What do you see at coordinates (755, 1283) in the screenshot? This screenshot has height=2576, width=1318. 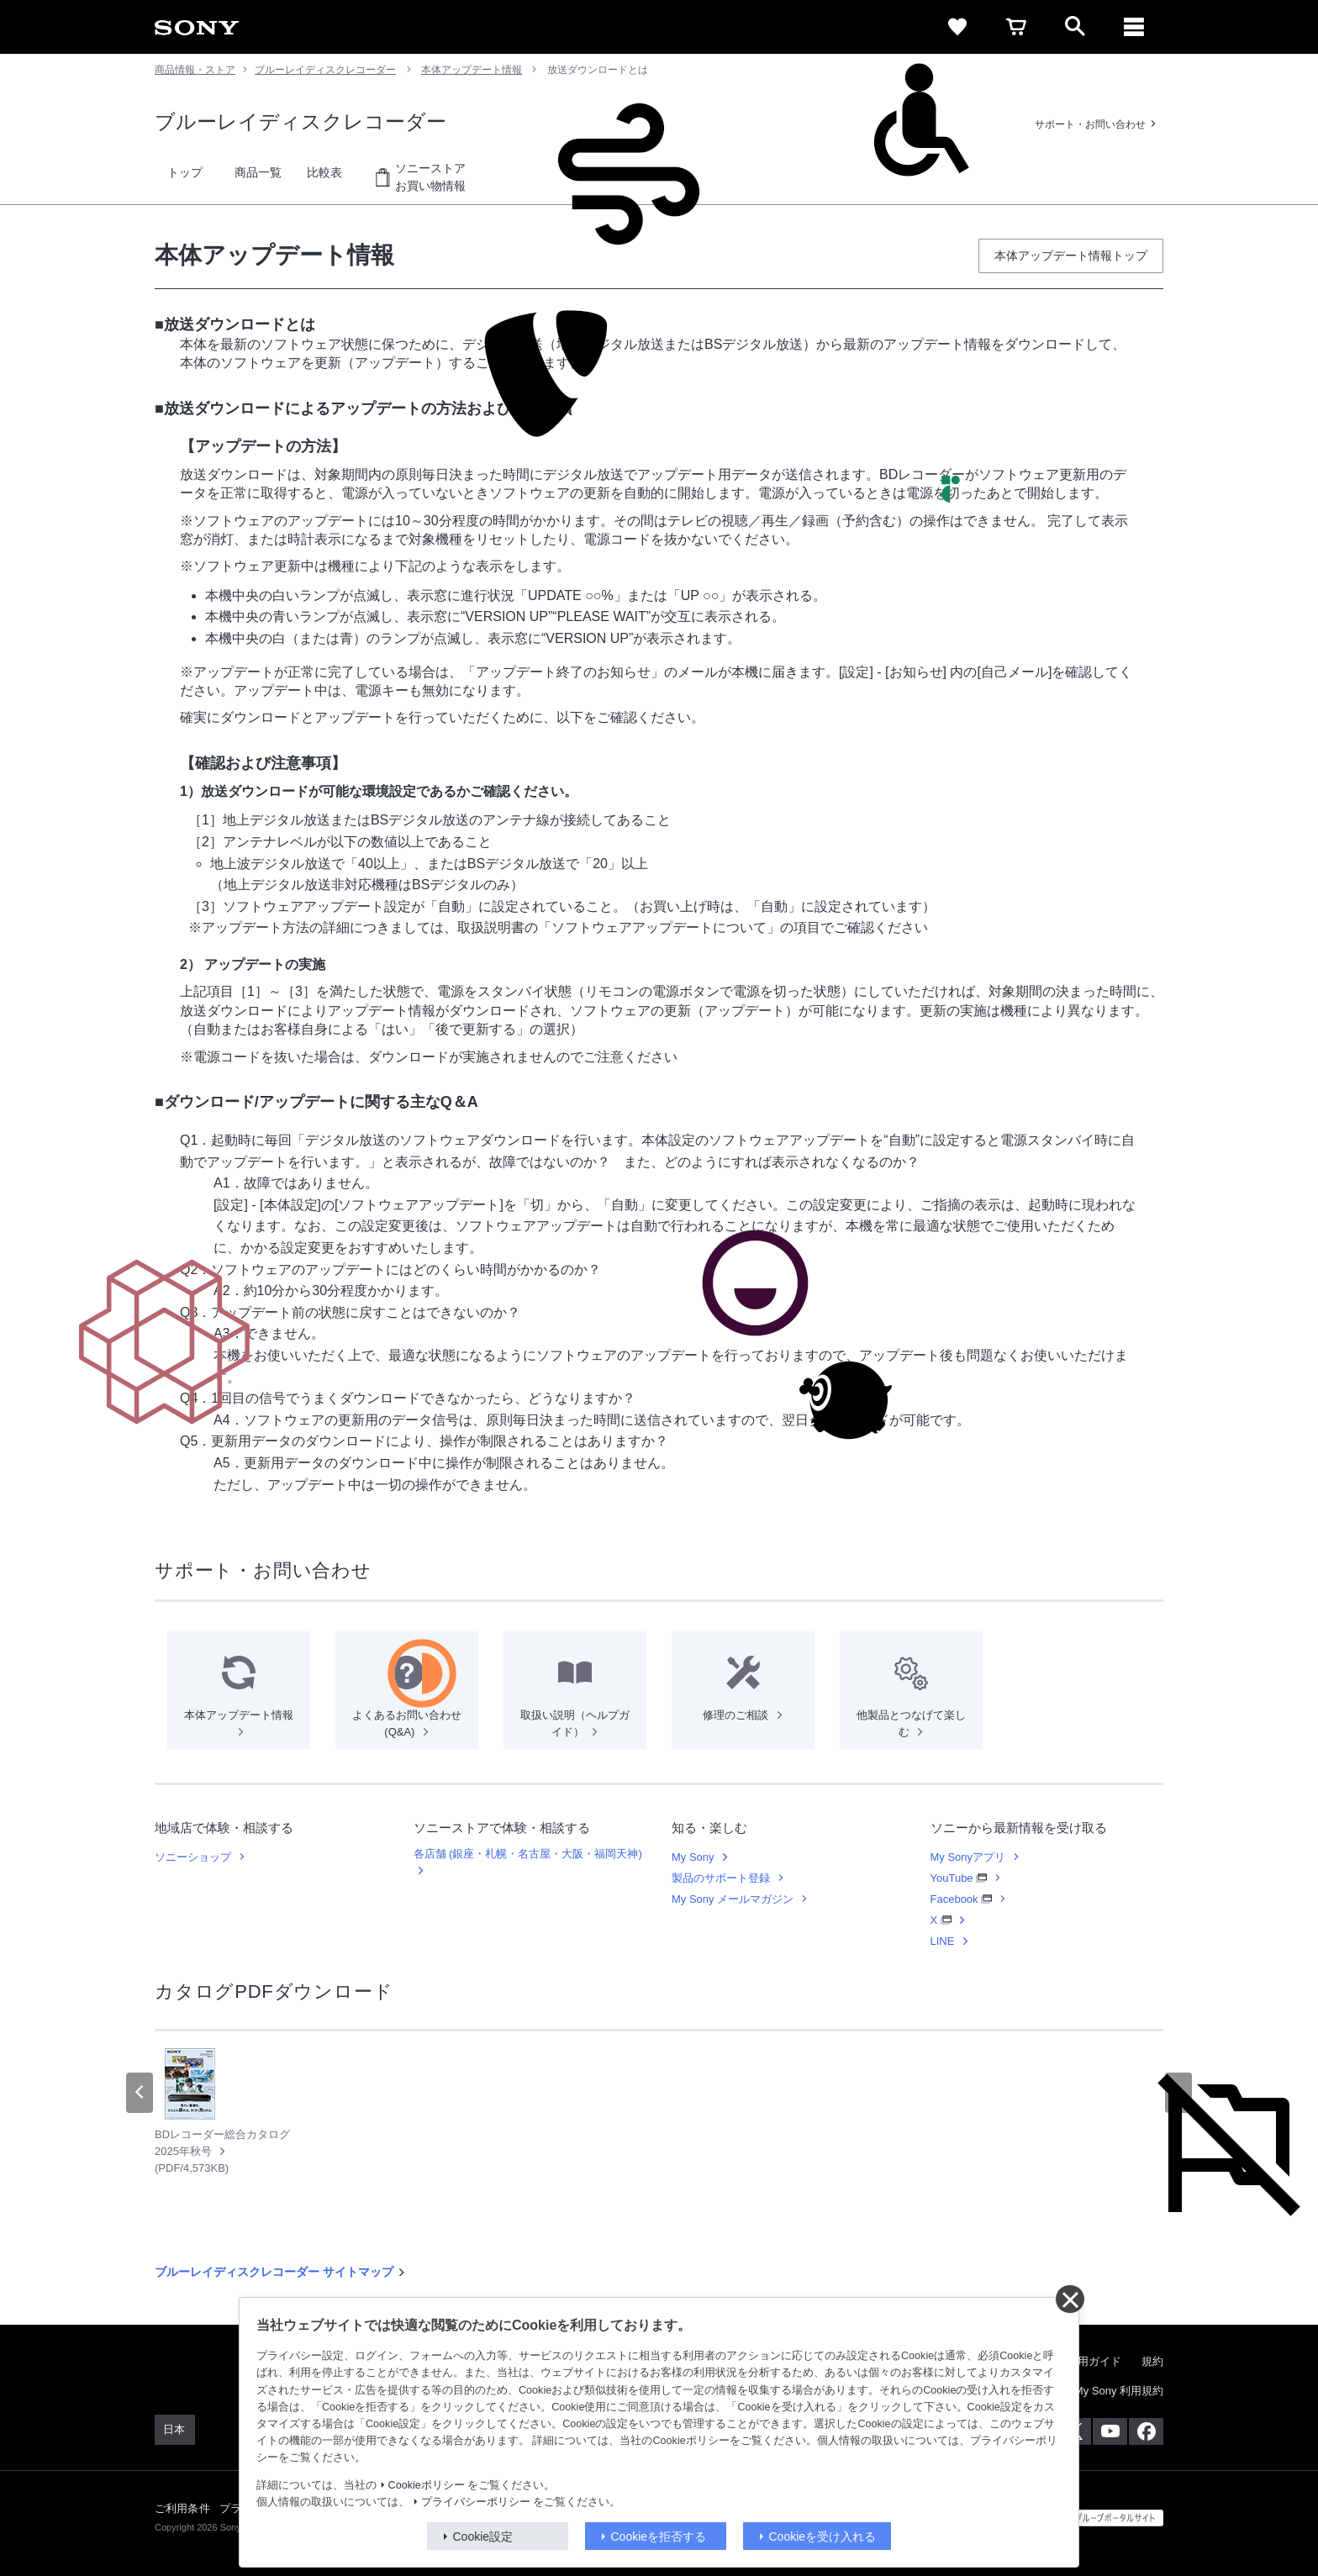 I see `add an emoji or reaction` at bounding box center [755, 1283].